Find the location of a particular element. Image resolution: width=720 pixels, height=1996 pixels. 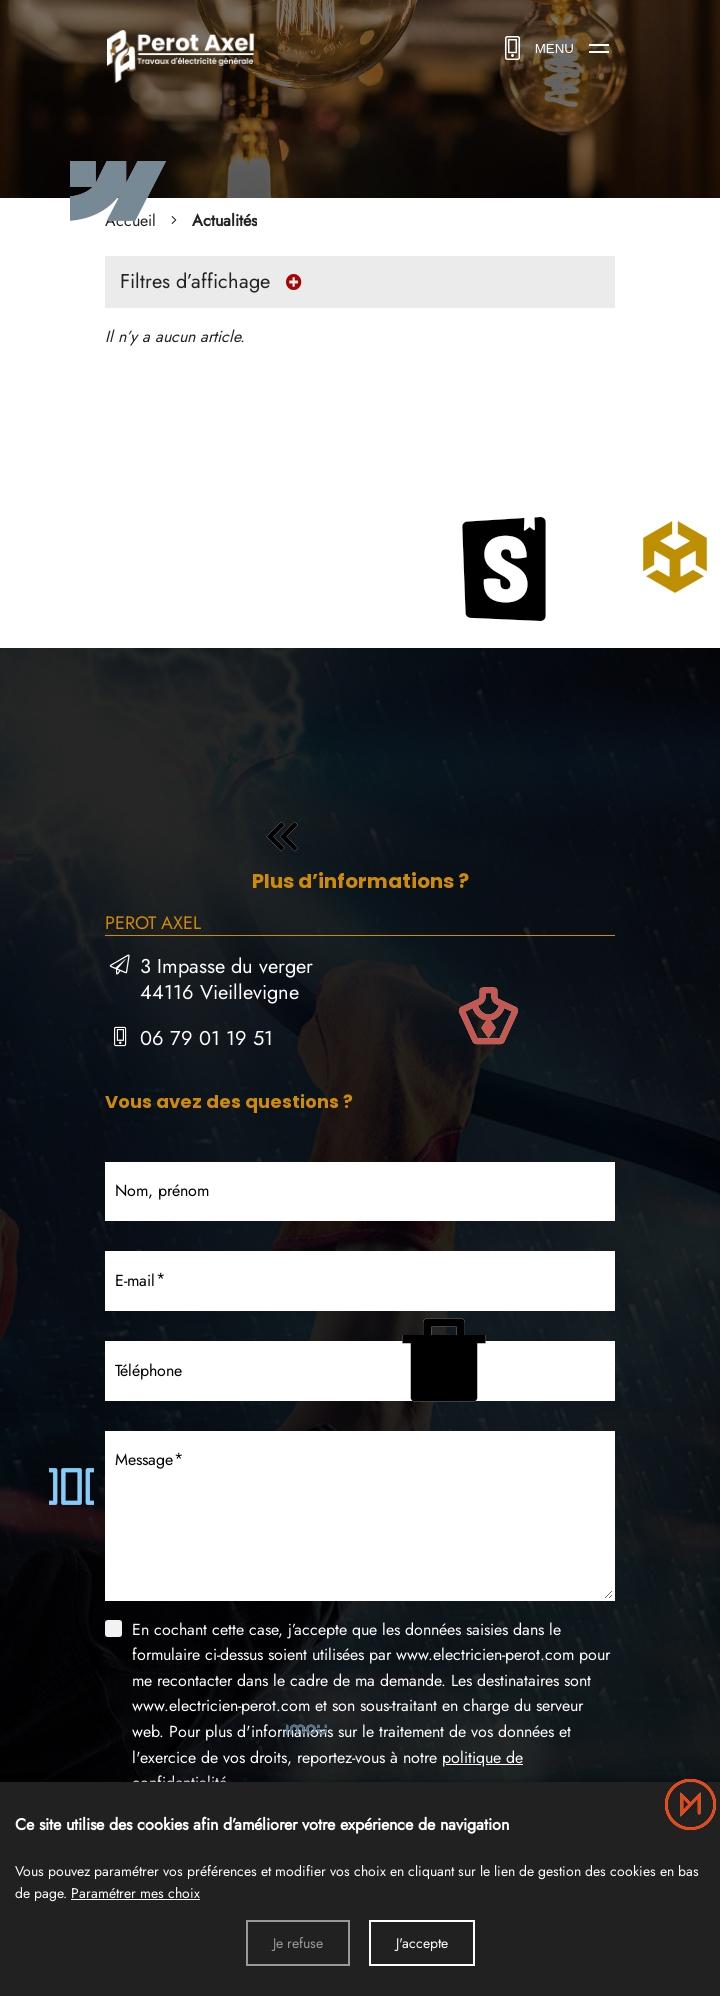

open the imou smart home camera app is located at coordinates (306, 1729).